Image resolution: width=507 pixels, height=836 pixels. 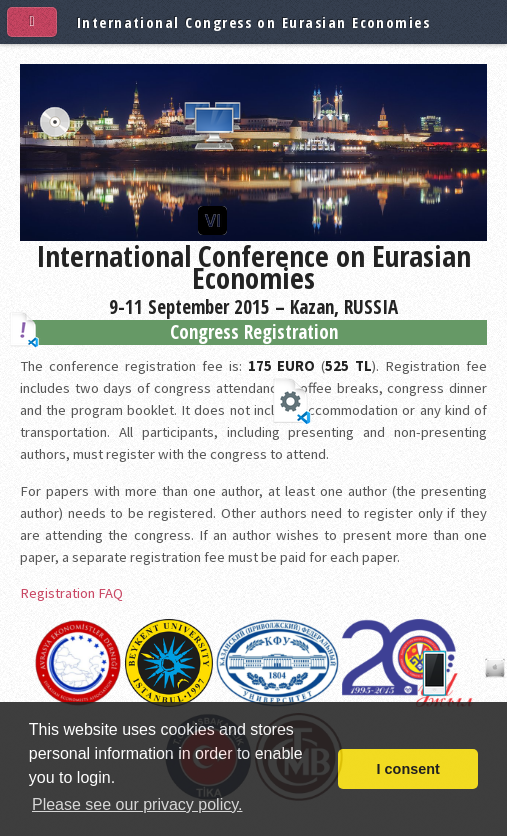 What do you see at coordinates (434, 673) in the screenshot?
I see `iPod nano device connected` at bounding box center [434, 673].